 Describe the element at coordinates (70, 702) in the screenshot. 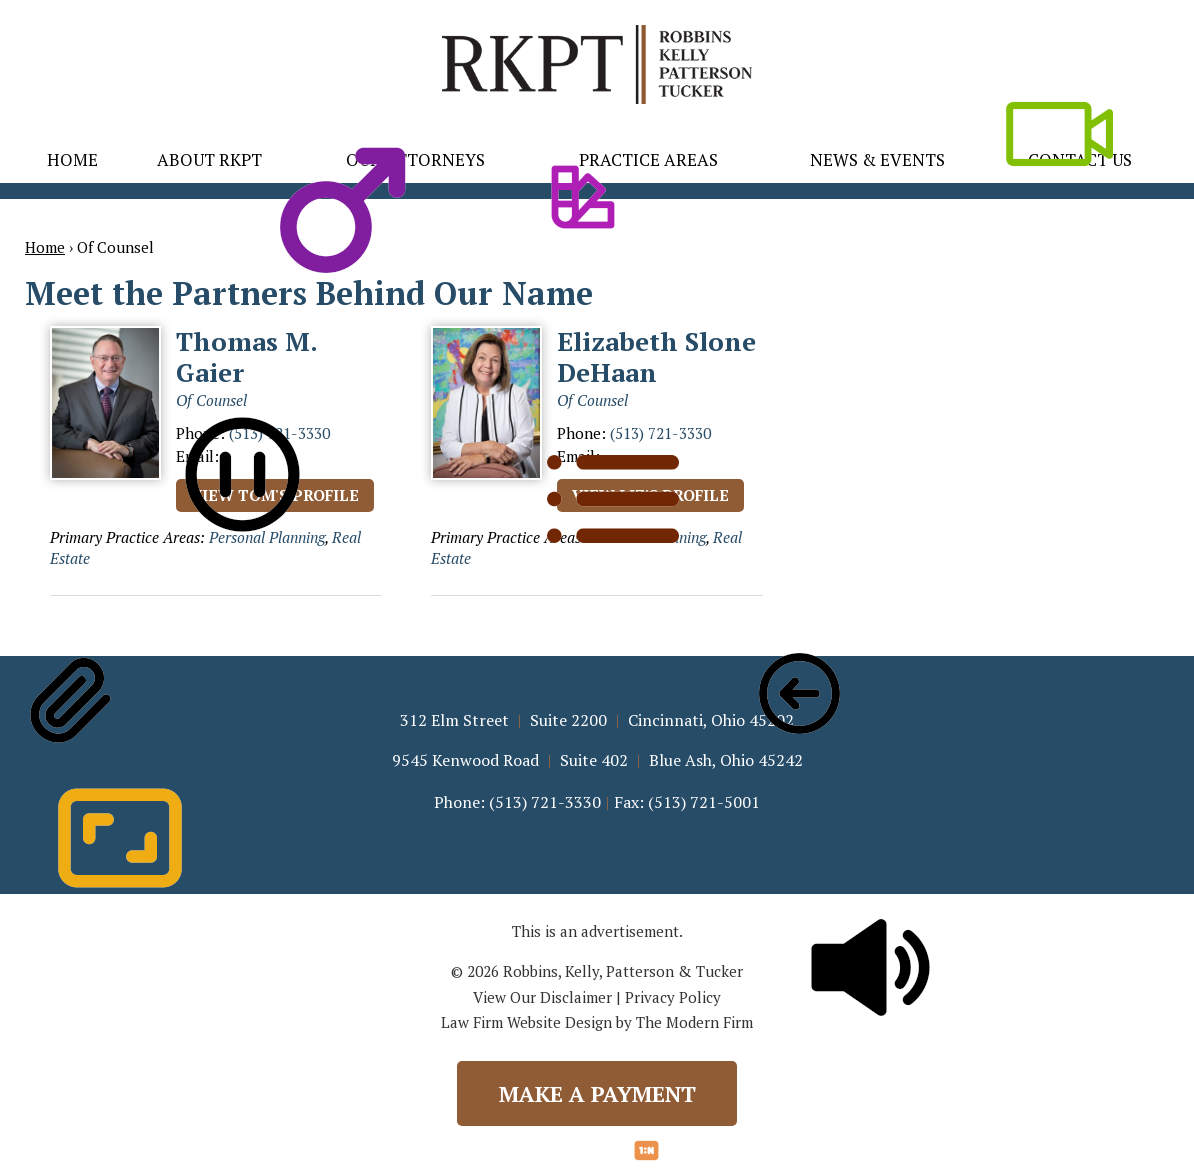

I see `attach a file to your message` at that location.